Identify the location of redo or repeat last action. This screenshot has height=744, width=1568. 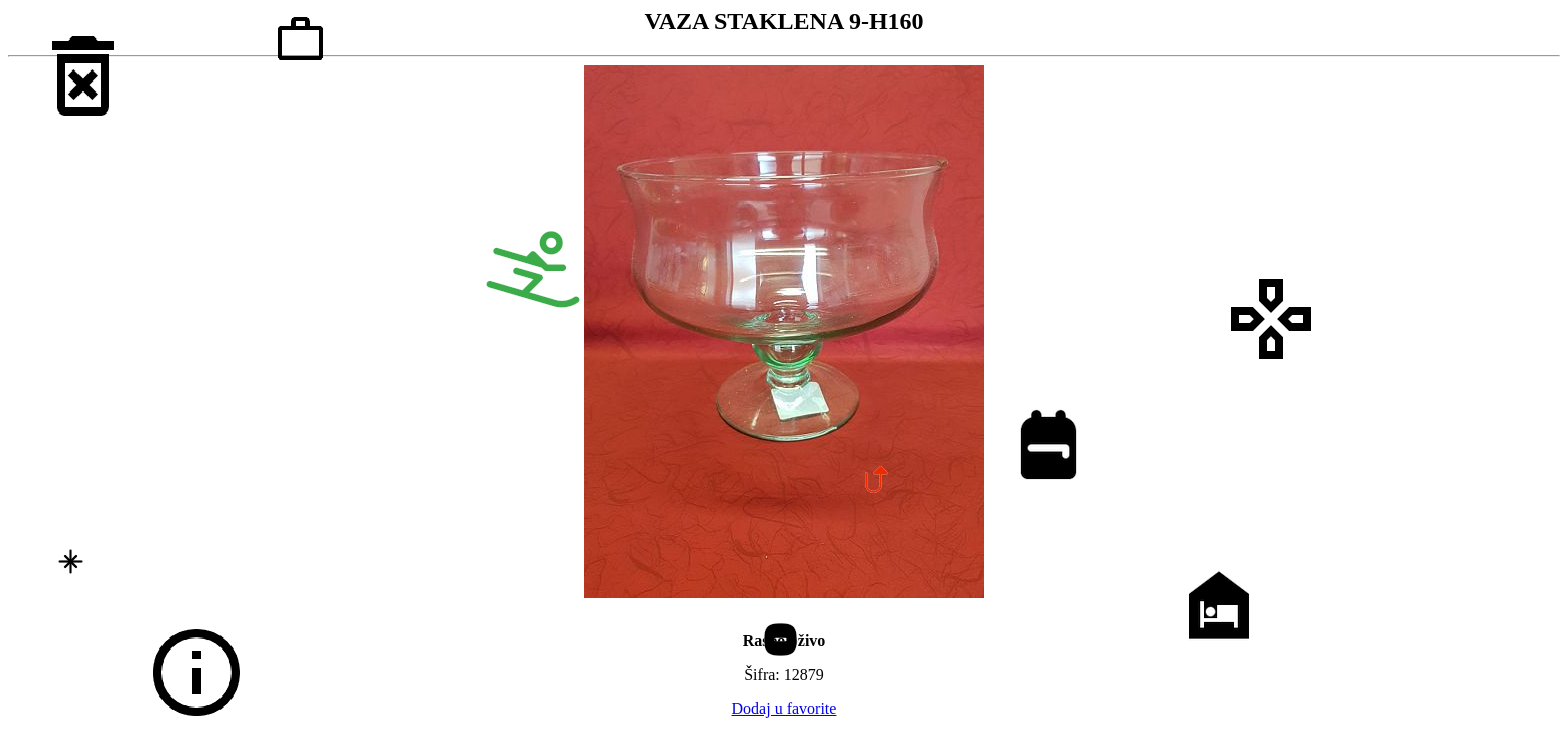
(875, 479).